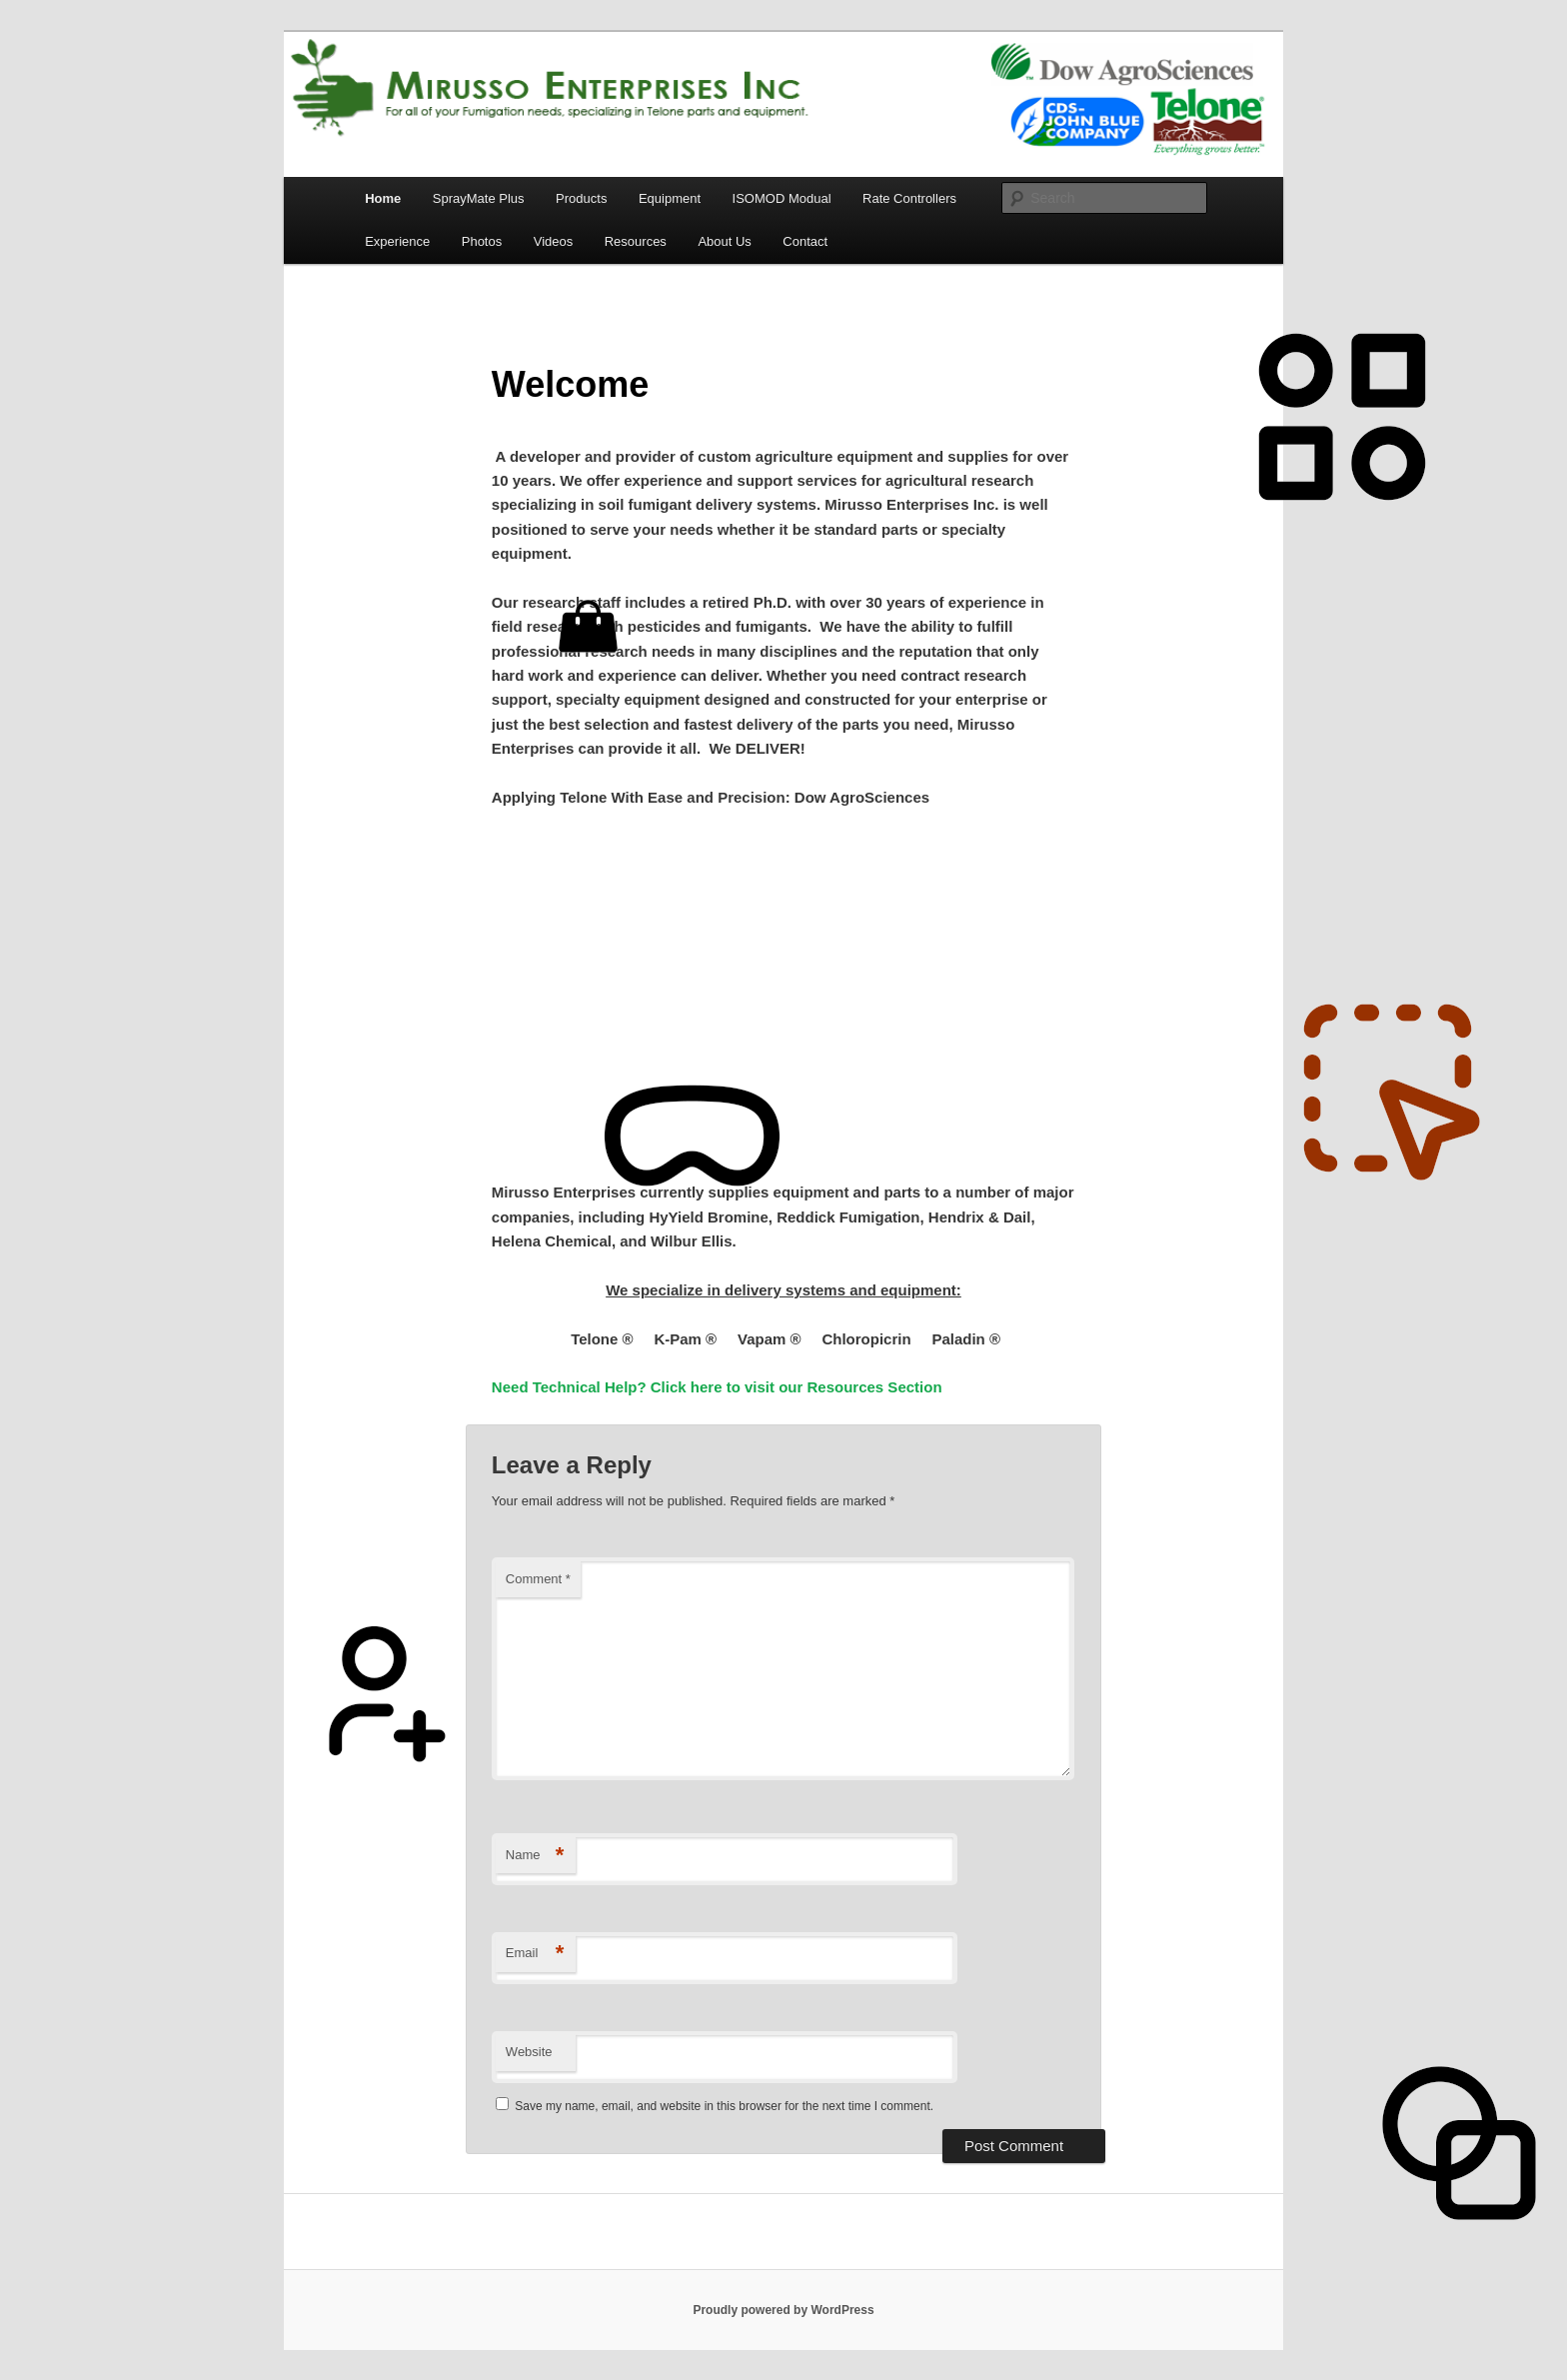 This screenshot has height=2380, width=1567. I want to click on browse categories or sections, so click(1342, 417).